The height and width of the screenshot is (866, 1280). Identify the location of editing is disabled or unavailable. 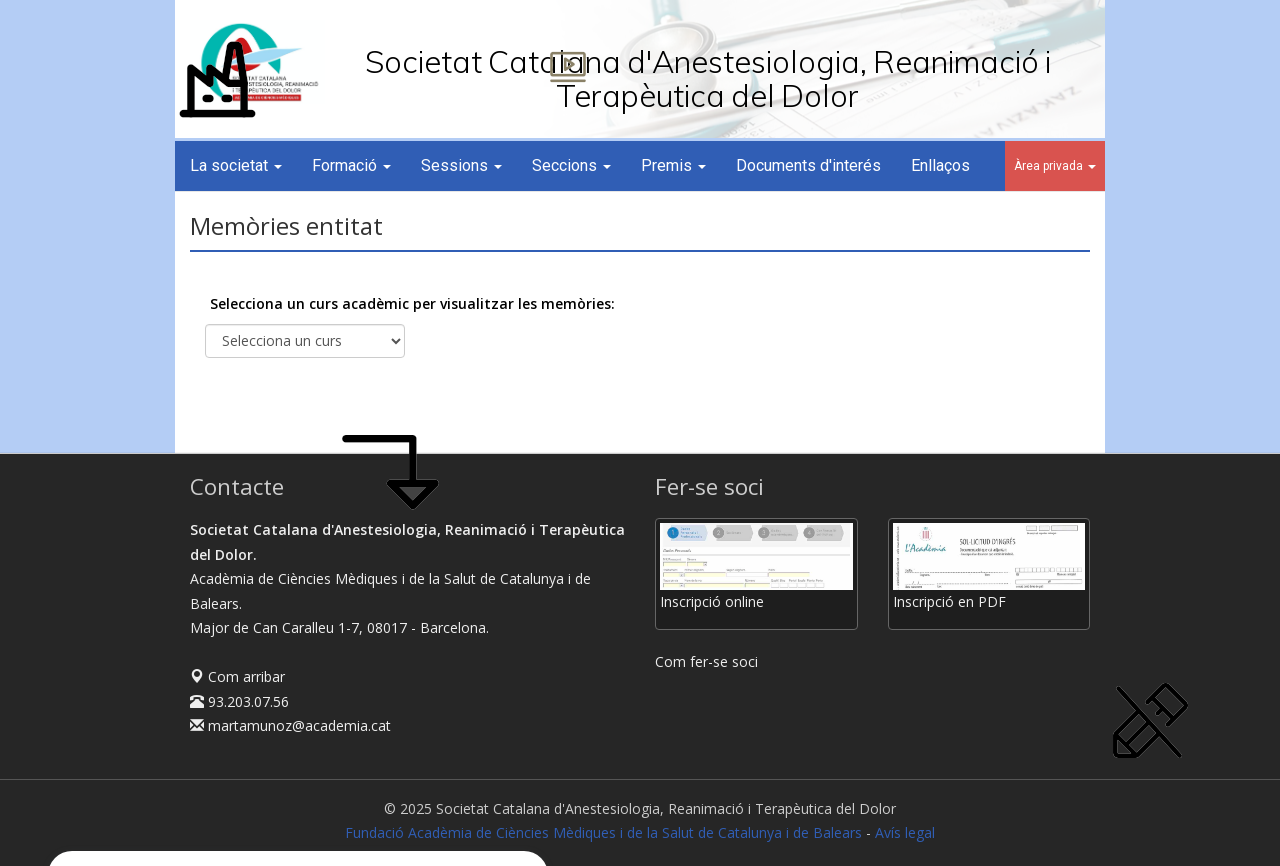
(1149, 722).